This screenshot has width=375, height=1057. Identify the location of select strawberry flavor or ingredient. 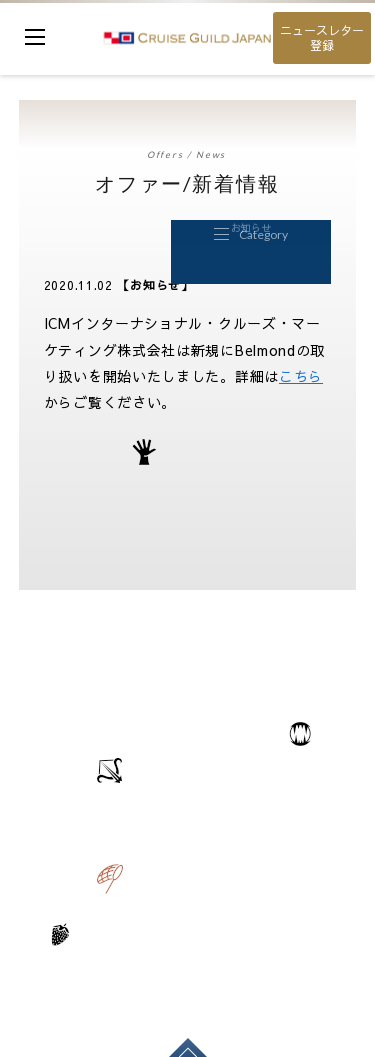
(60, 934).